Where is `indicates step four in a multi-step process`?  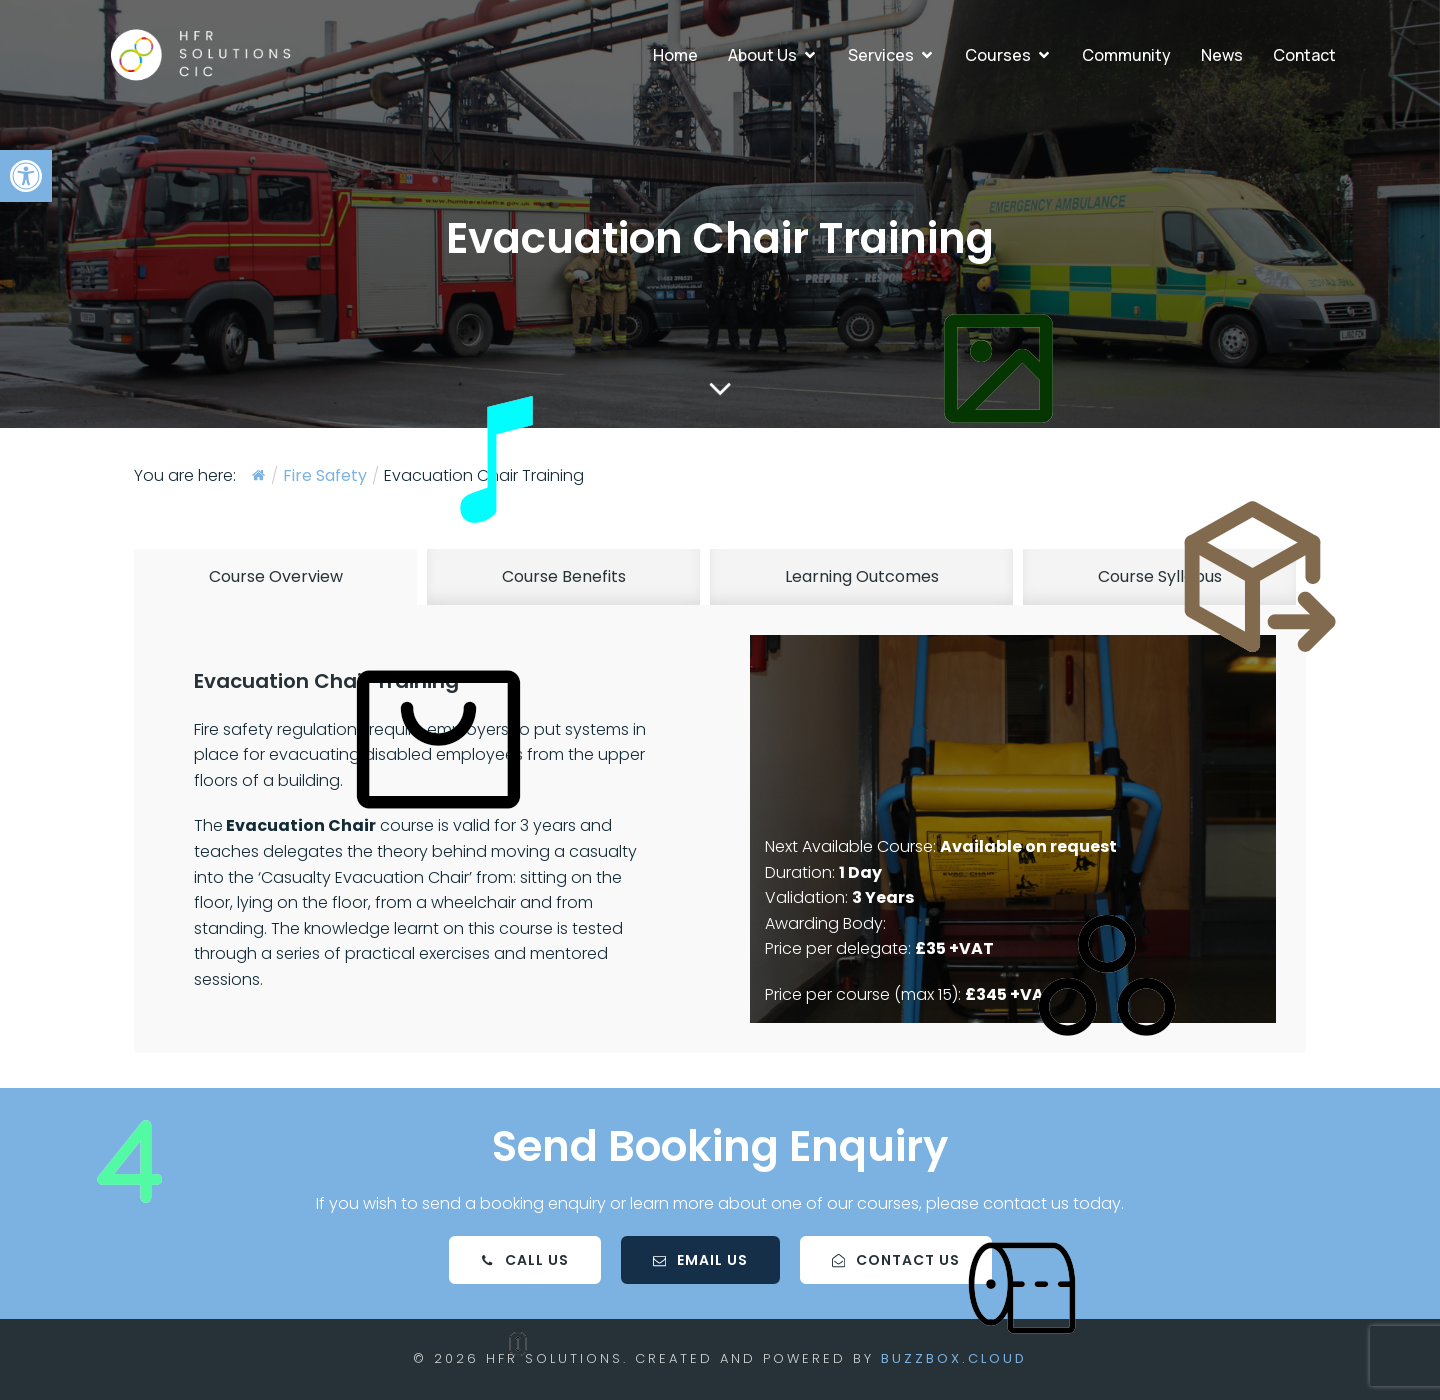 indicates step four in a multi-step process is located at coordinates (131, 1161).